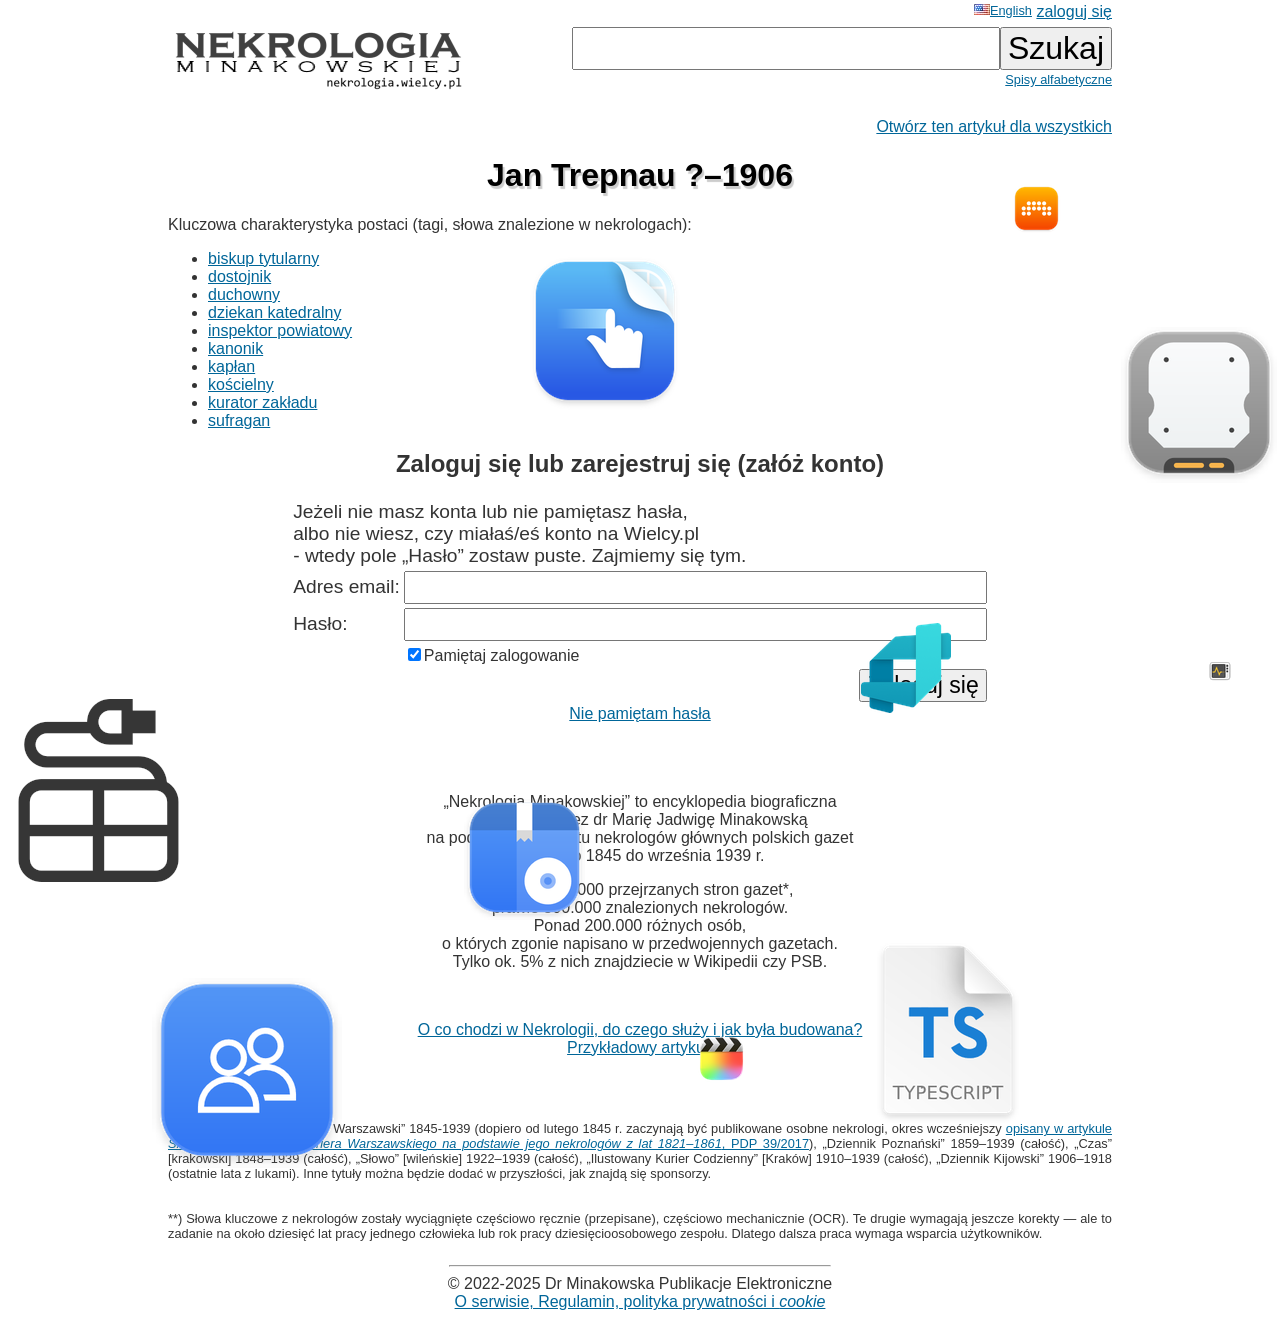 This screenshot has height=1319, width=1280. Describe the element at coordinates (524, 859) in the screenshot. I see `access input source or keyboard layout settings` at that location.